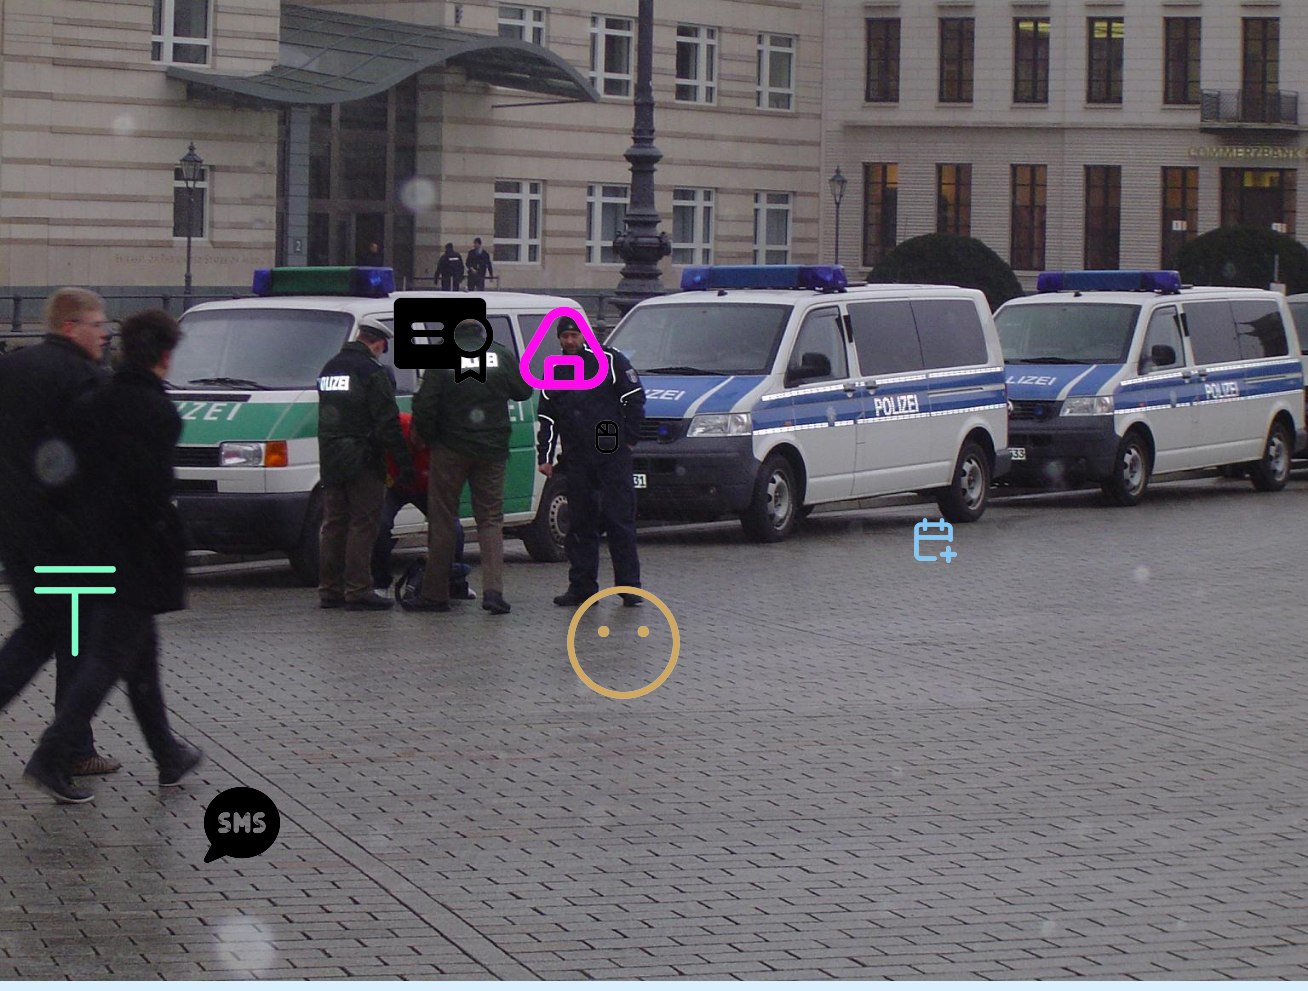 This screenshot has width=1308, height=991. Describe the element at coordinates (607, 437) in the screenshot. I see `indicates left mouse button click action` at that location.